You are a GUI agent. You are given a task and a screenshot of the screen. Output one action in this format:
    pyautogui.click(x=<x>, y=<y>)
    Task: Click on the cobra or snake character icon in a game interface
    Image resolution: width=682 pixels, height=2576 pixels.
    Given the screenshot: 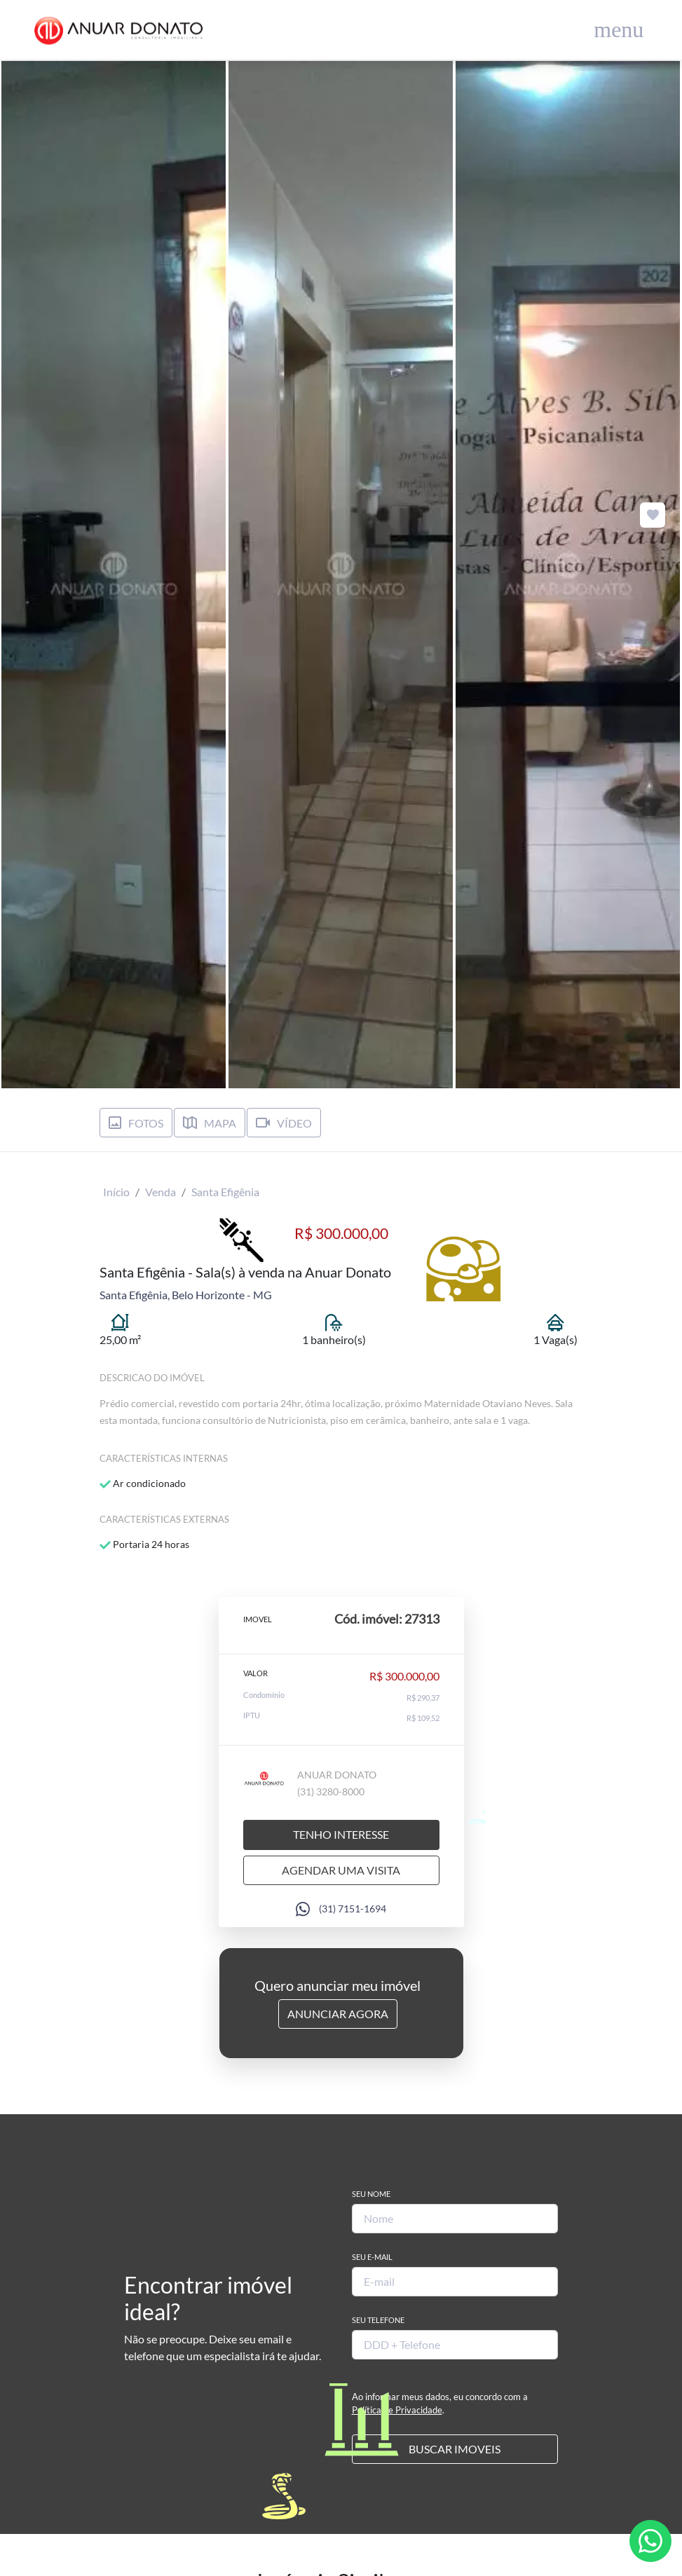 What is the action you would take?
    pyautogui.click(x=284, y=2496)
    